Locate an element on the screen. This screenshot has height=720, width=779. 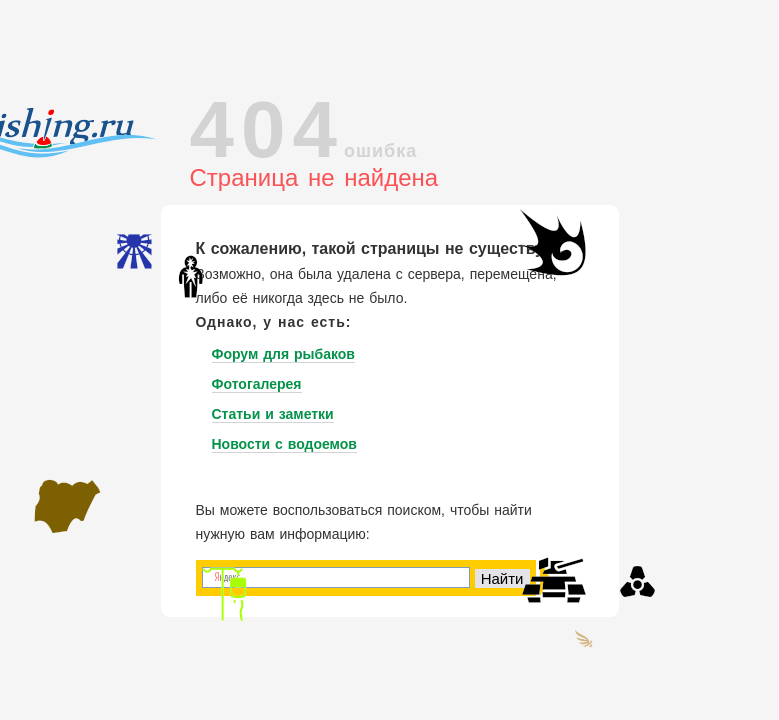
select tank unit in strategy game is located at coordinates (554, 580).